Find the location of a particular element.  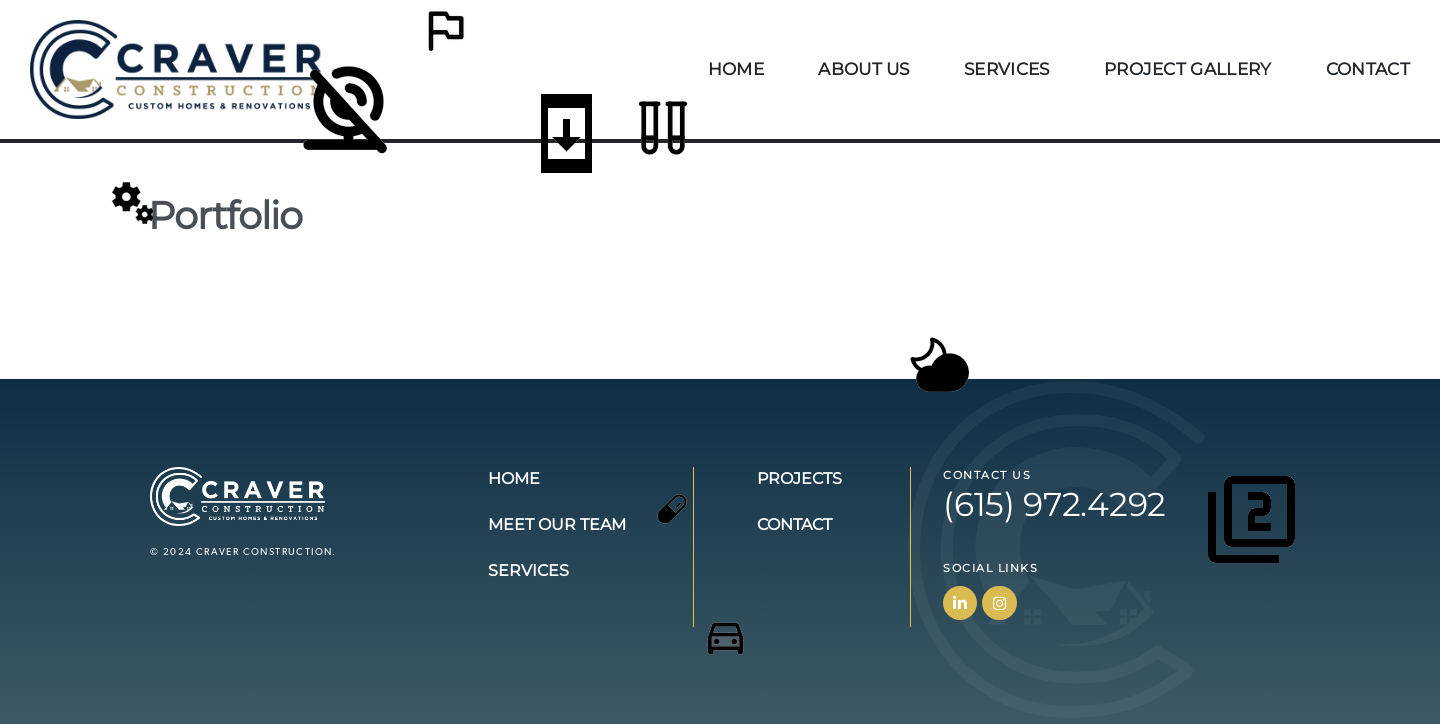

webcam is disabled or turned off is located at coordinates (348, 111).